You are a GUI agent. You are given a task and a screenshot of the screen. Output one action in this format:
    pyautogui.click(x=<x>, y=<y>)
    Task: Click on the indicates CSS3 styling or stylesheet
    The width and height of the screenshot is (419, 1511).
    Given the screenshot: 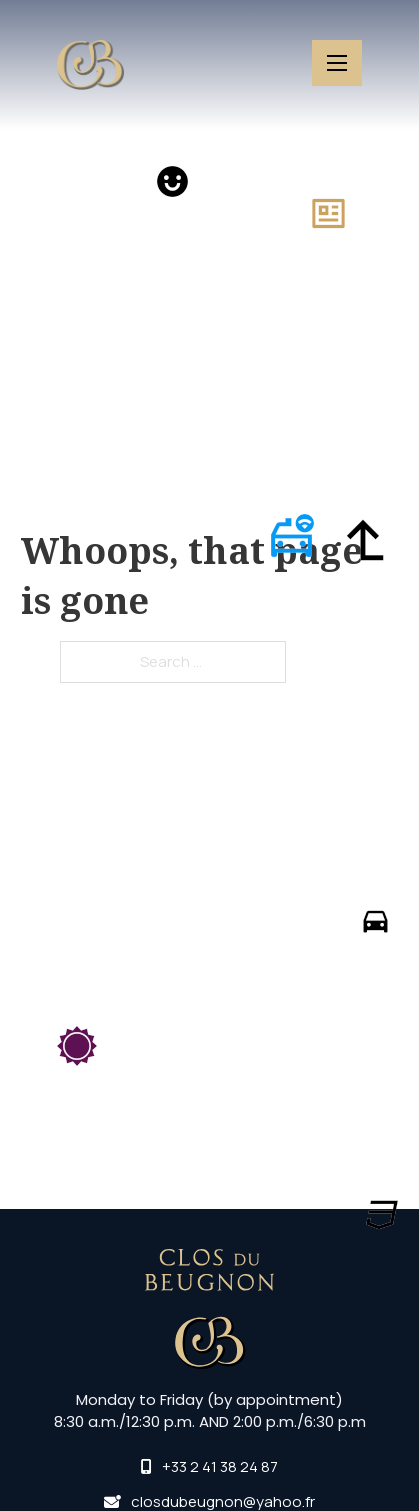 What is the action you would take?
    pyautogui.click(x=382, y=1215)
    